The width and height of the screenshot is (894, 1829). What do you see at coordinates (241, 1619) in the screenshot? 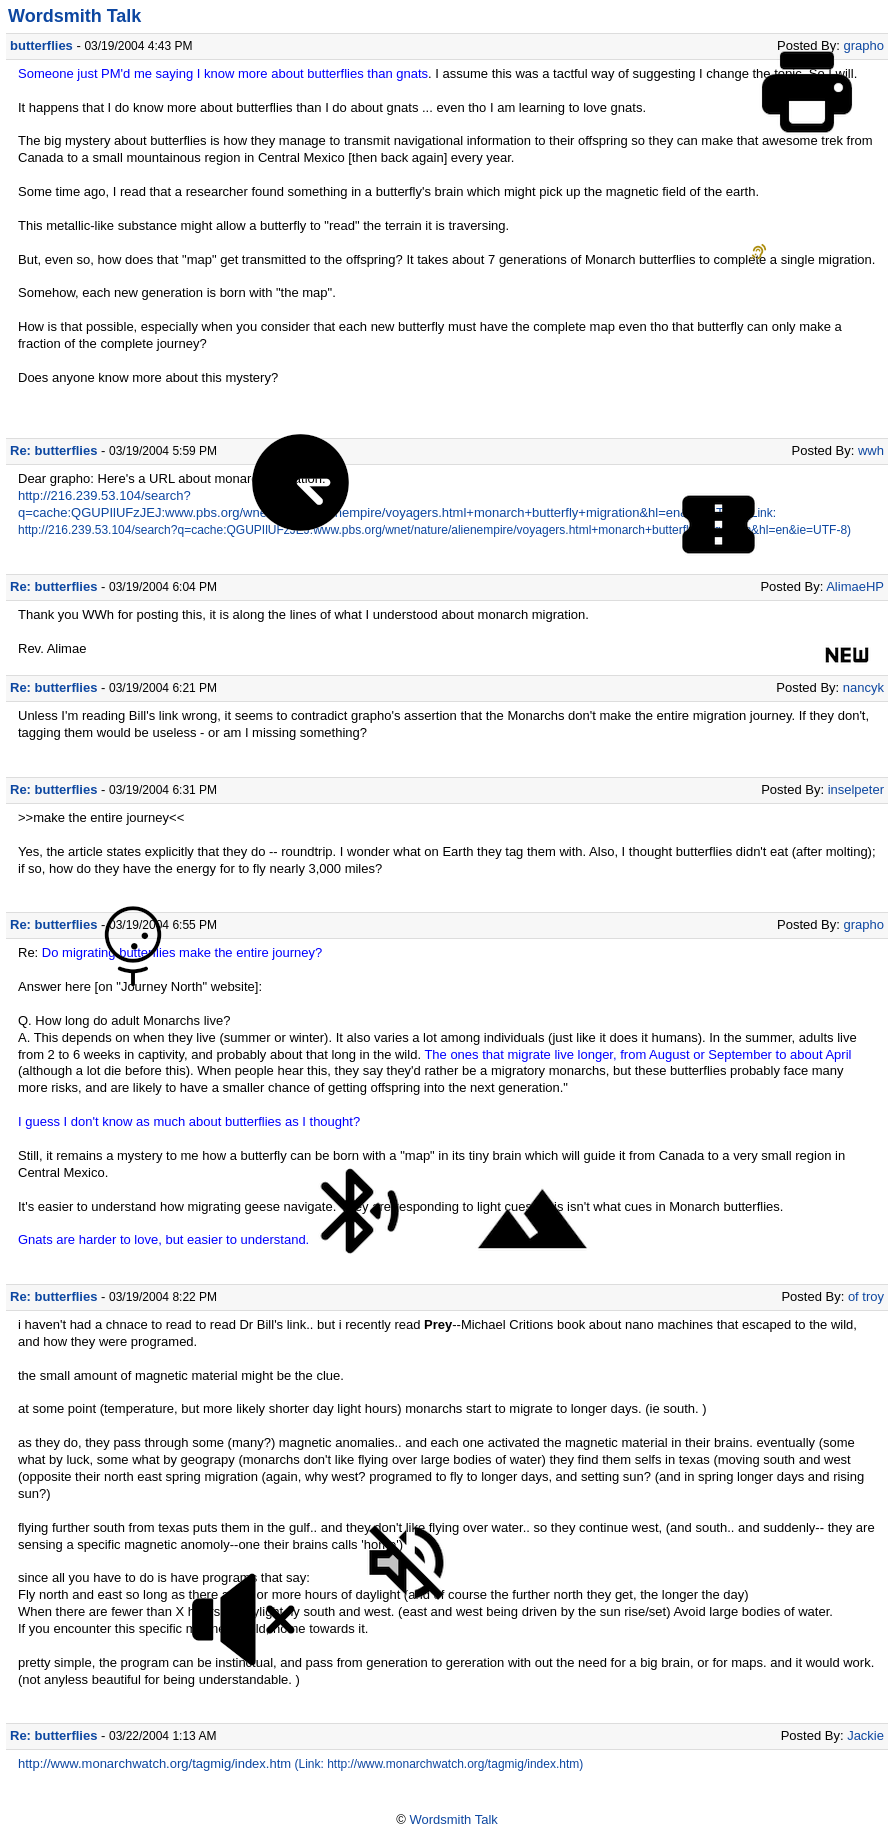
I see `mute audio` at bounding box center [241, 1619].